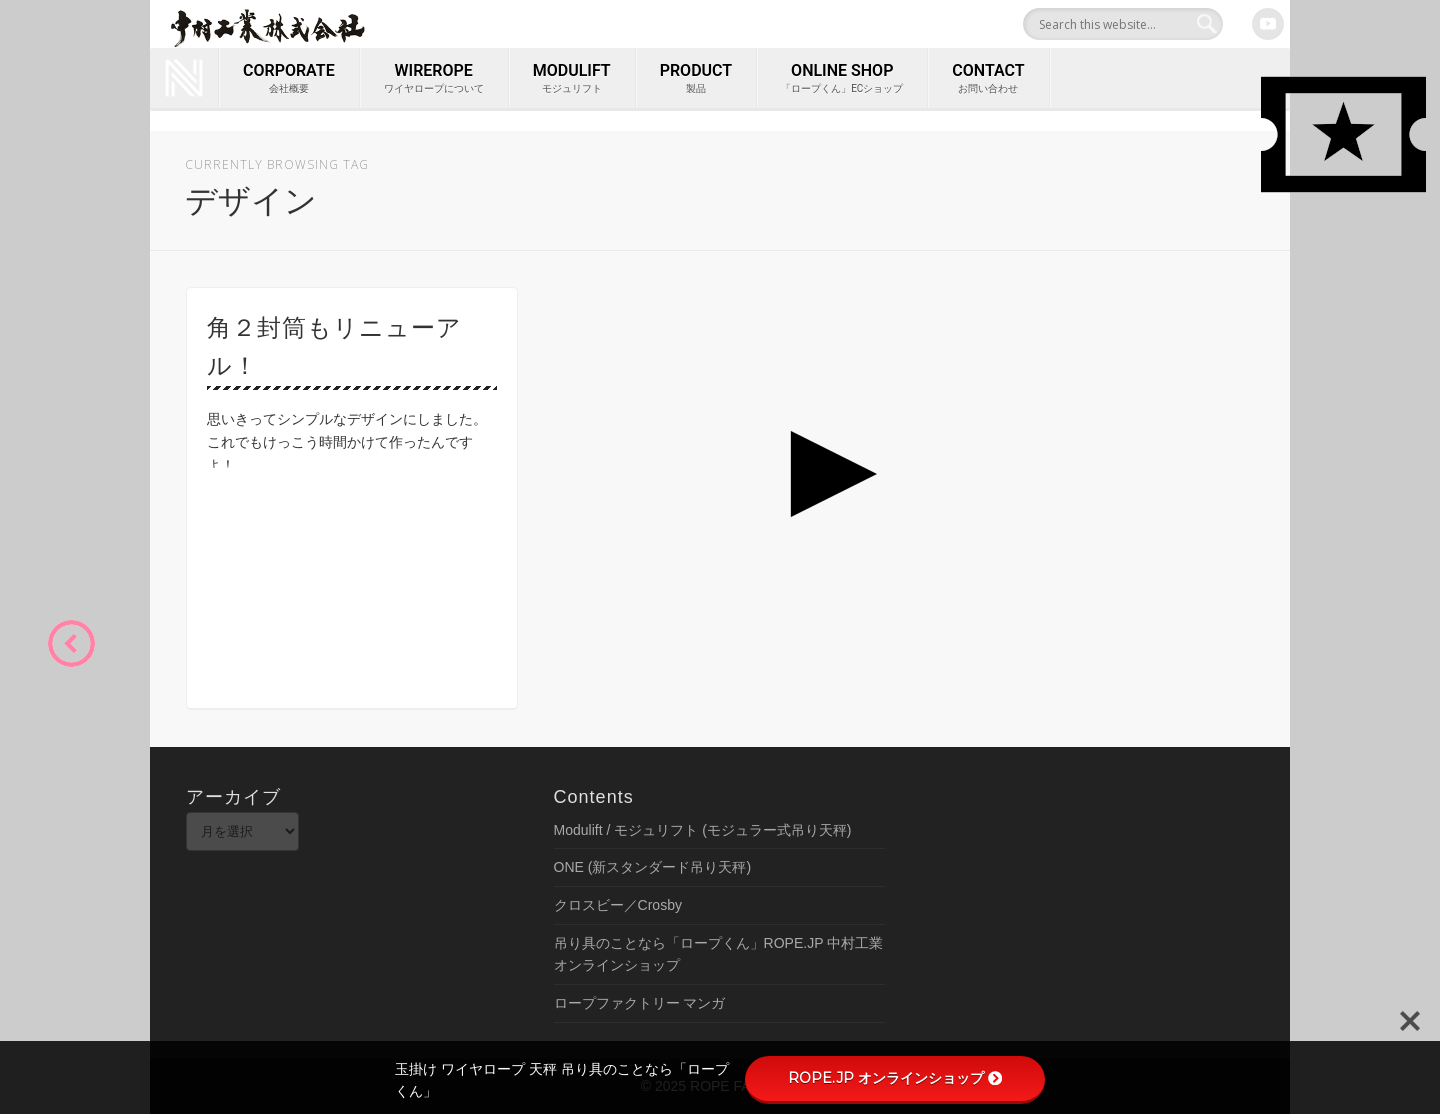  I want to click on go back to the previous screen, so click(71, 643).